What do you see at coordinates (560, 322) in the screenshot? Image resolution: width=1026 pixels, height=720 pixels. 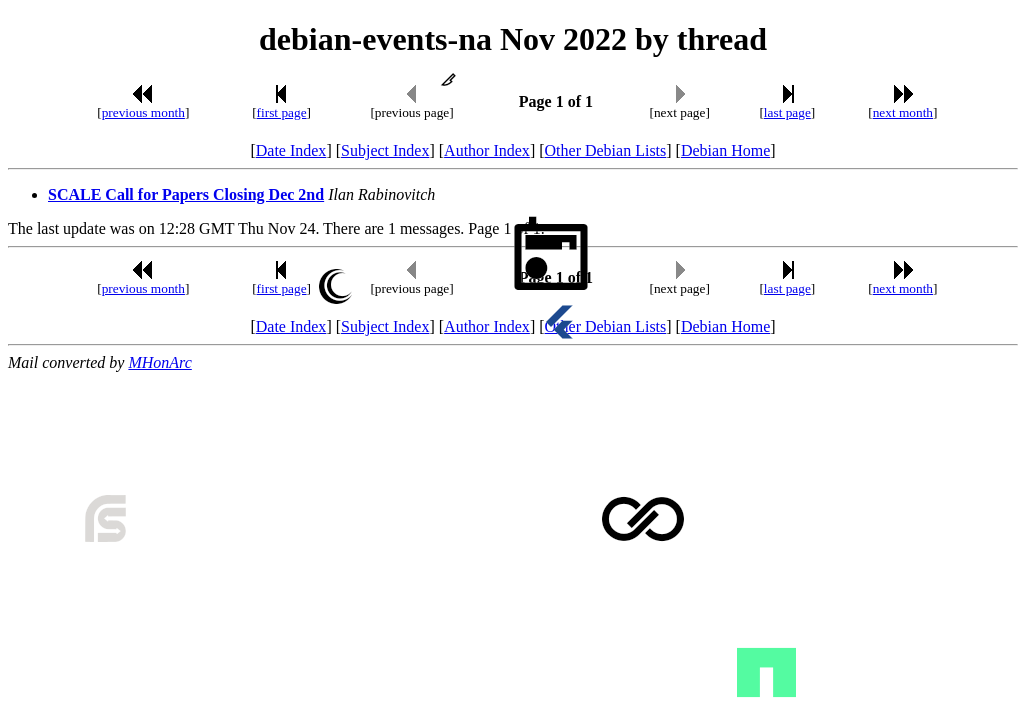 I see `Flutter framework logo` at bounding box center [560, 322].